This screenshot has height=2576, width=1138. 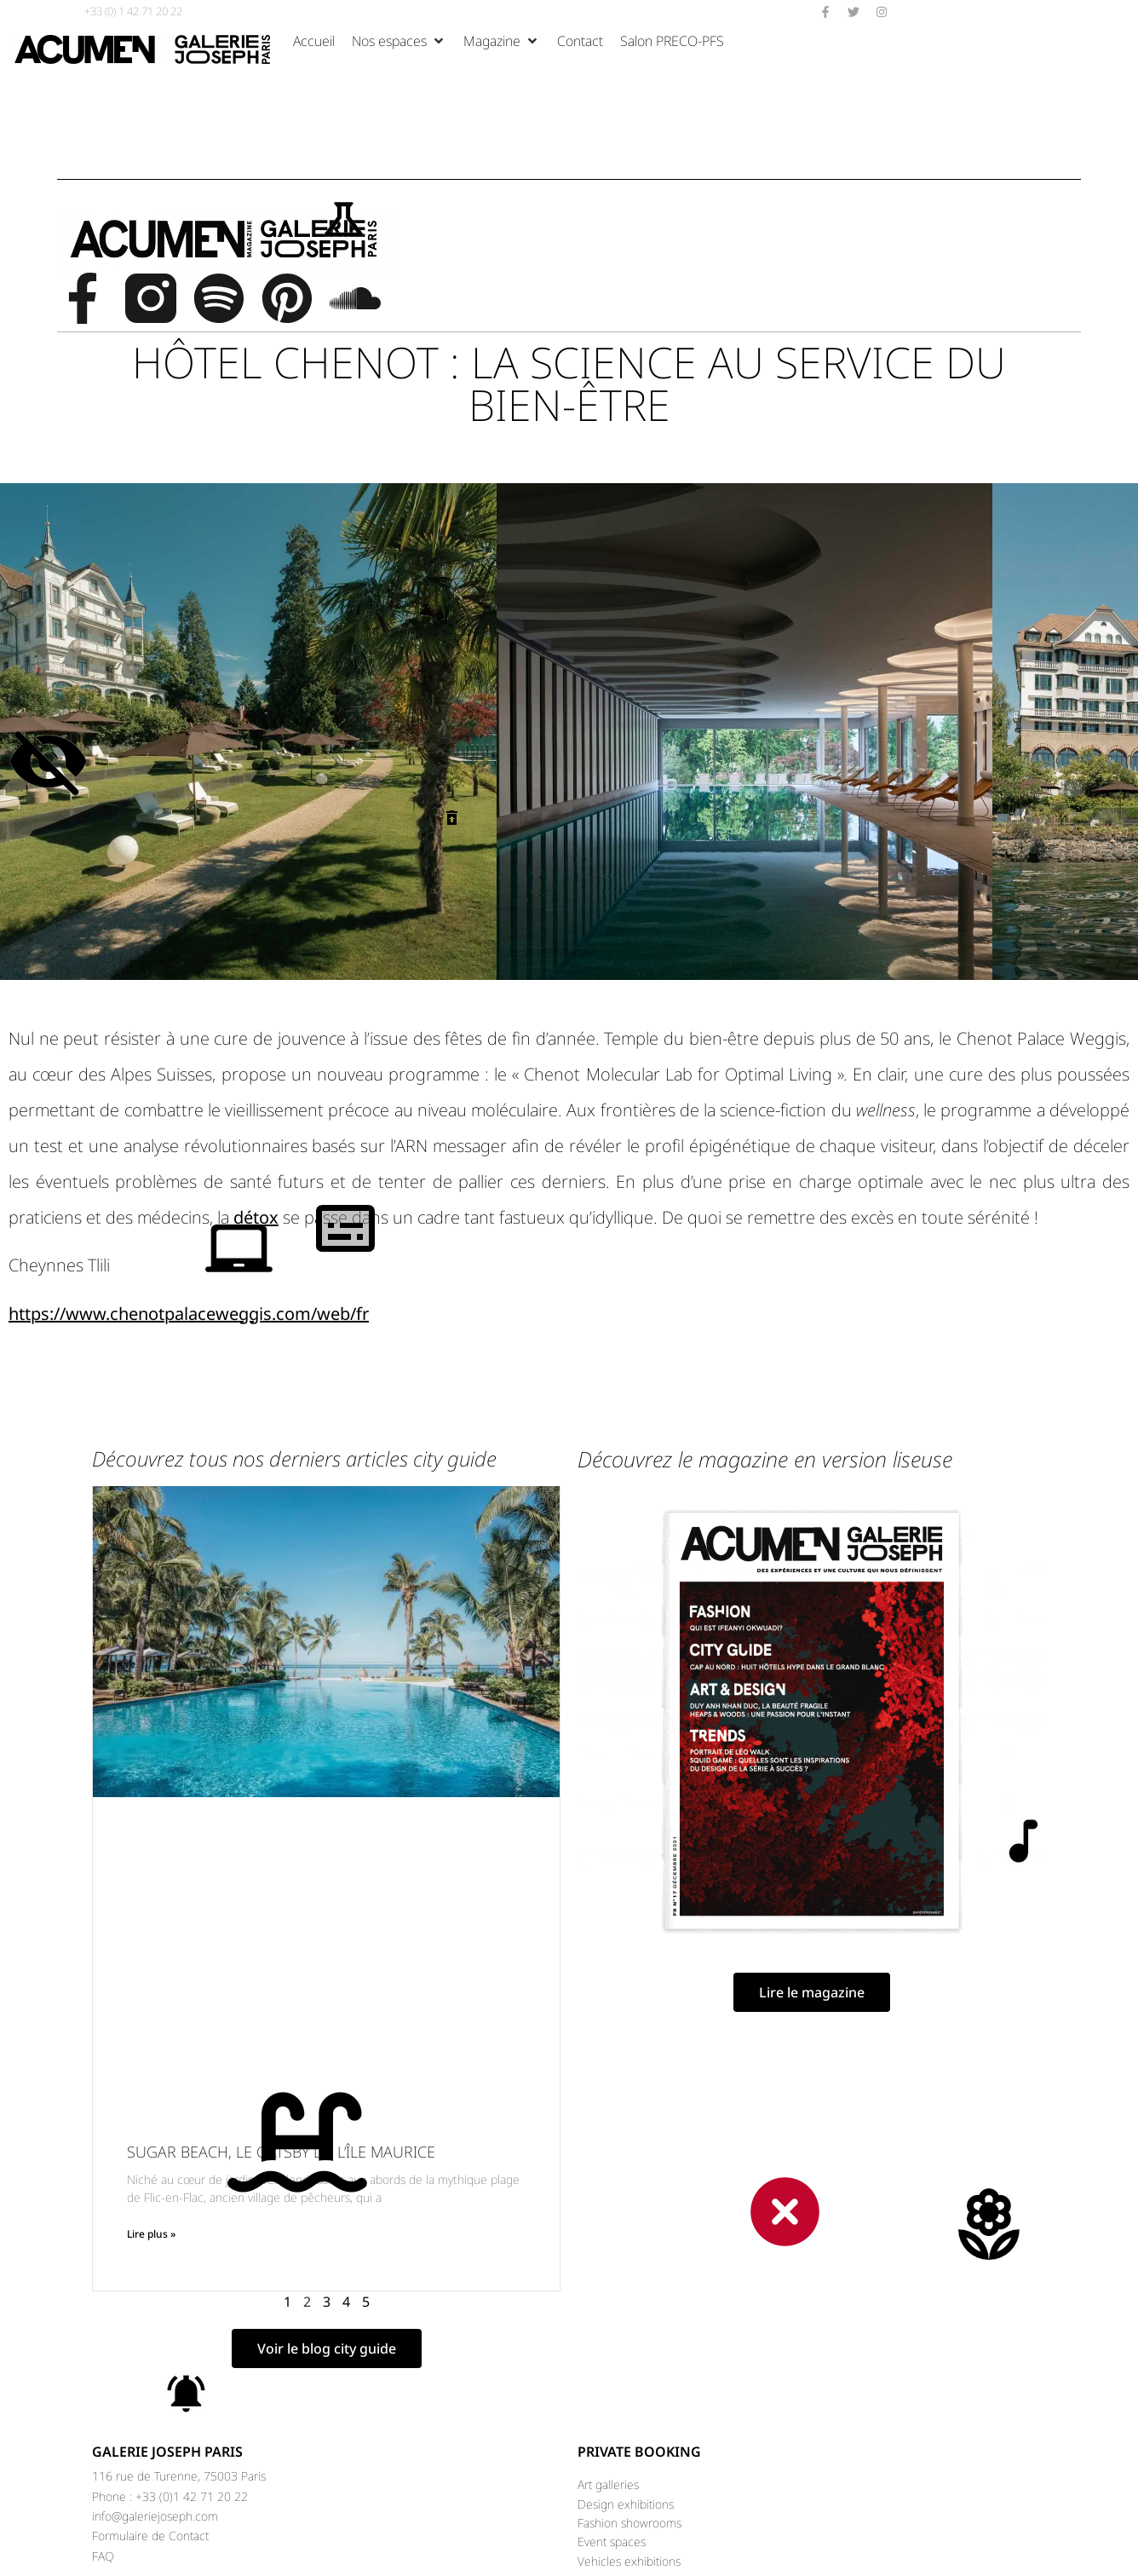 What do you see at coordinates (297, 2142) in the screenshot?
I see `indicates swimming pool amenity available` at bounding box center [297, 2142].